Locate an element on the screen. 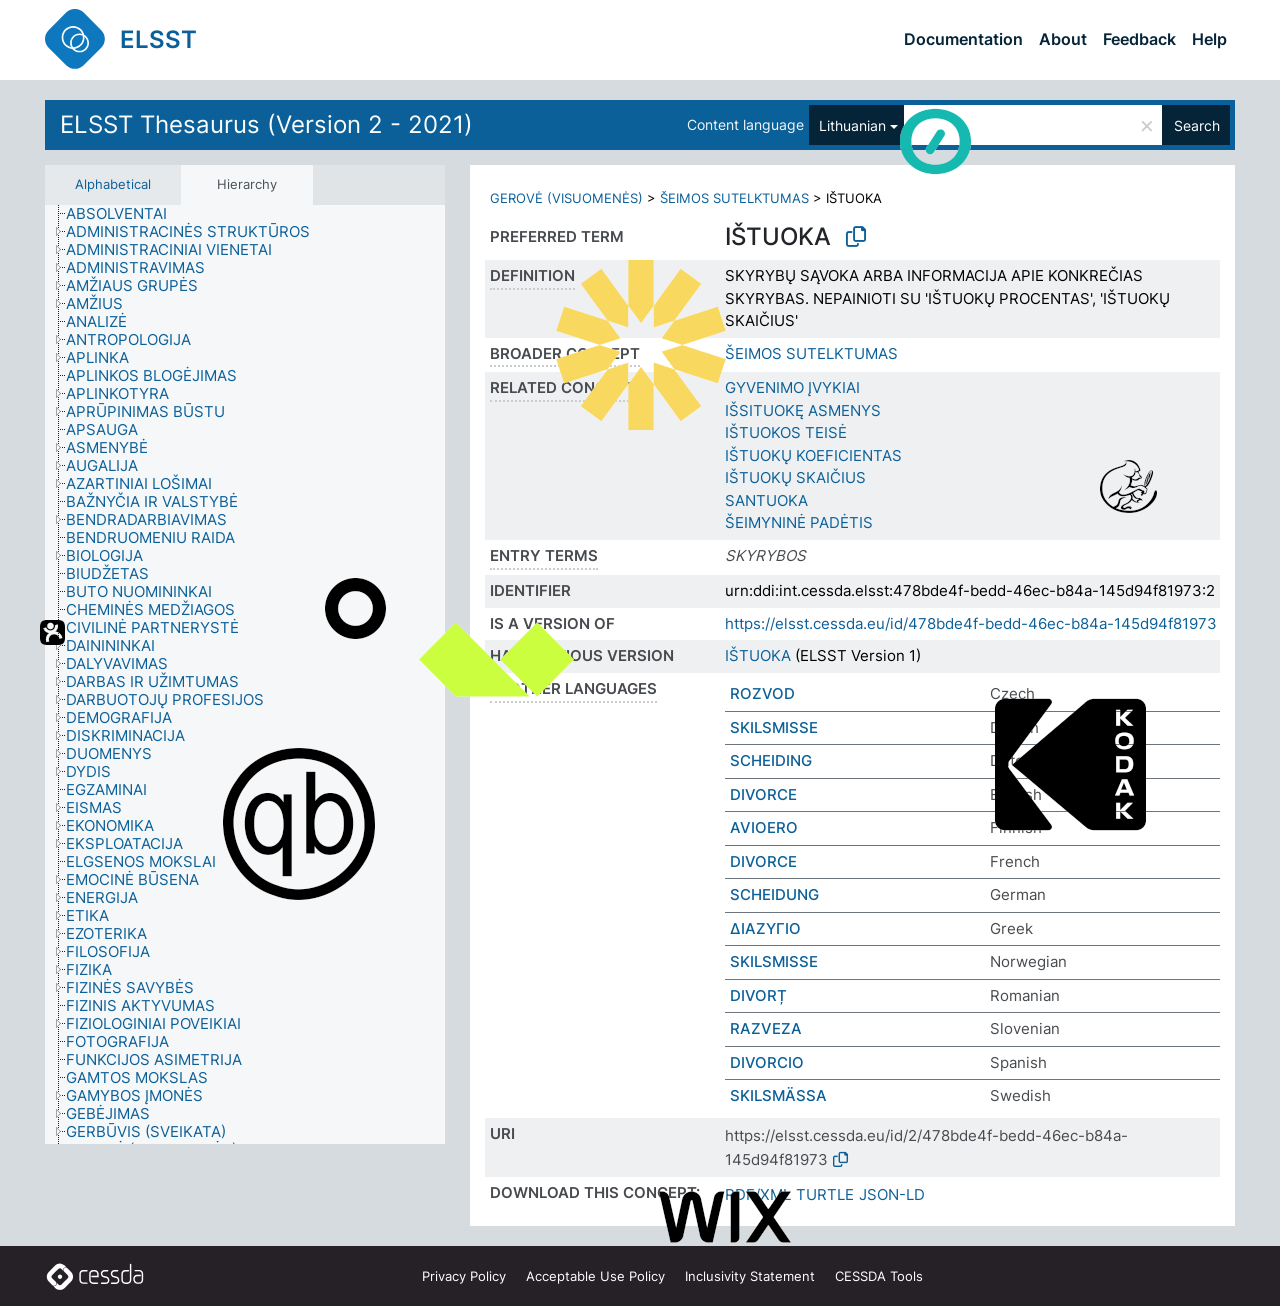 The width and height of the screenshot is (1280, 1306). open qbittorrent torrent client is located at coordinates (299, 824).